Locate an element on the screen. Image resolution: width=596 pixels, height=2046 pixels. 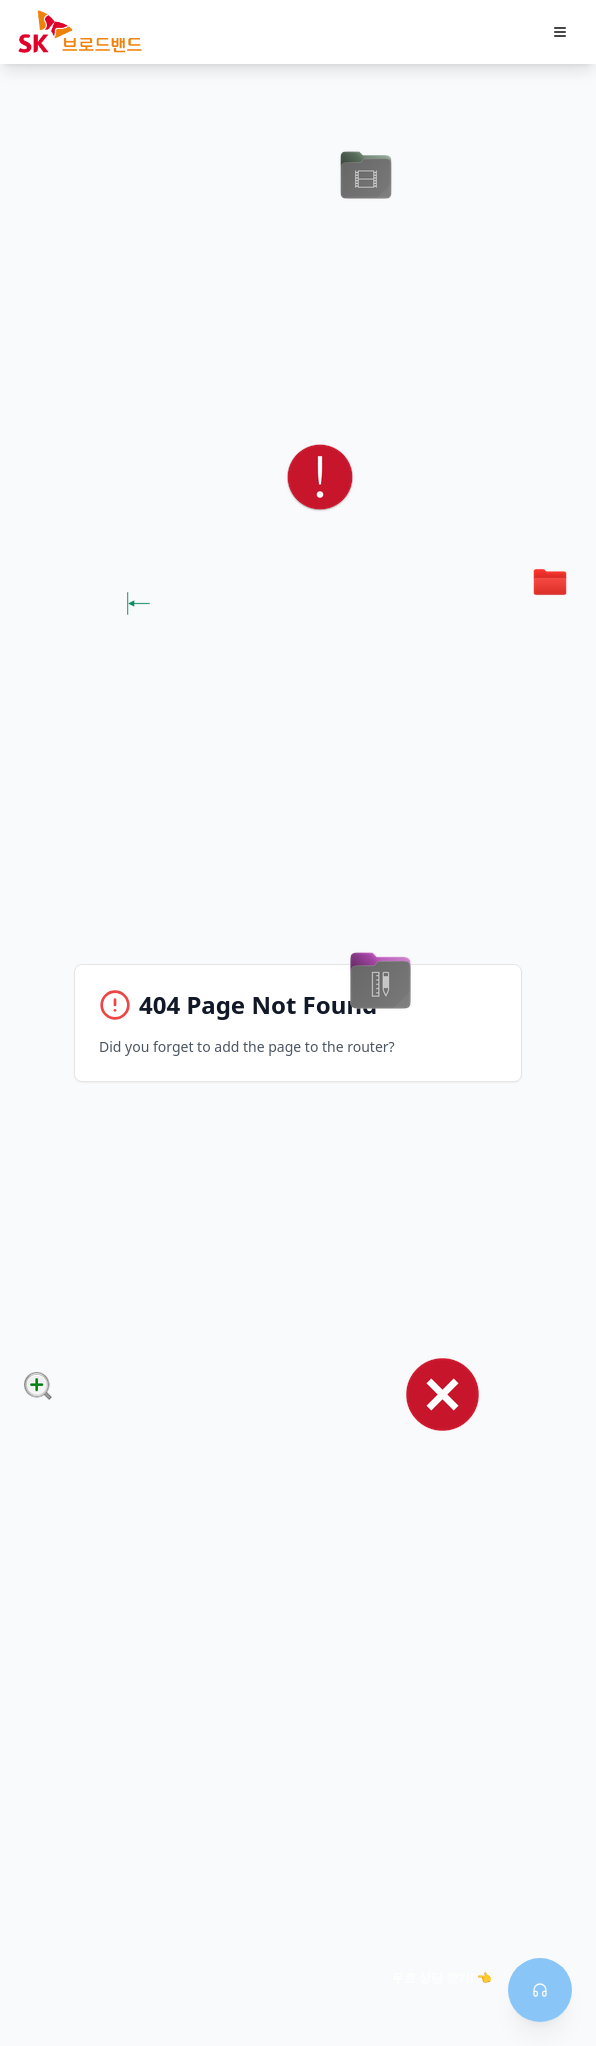
go to the first item in a list or sequence is located at coordinates (138, 603).